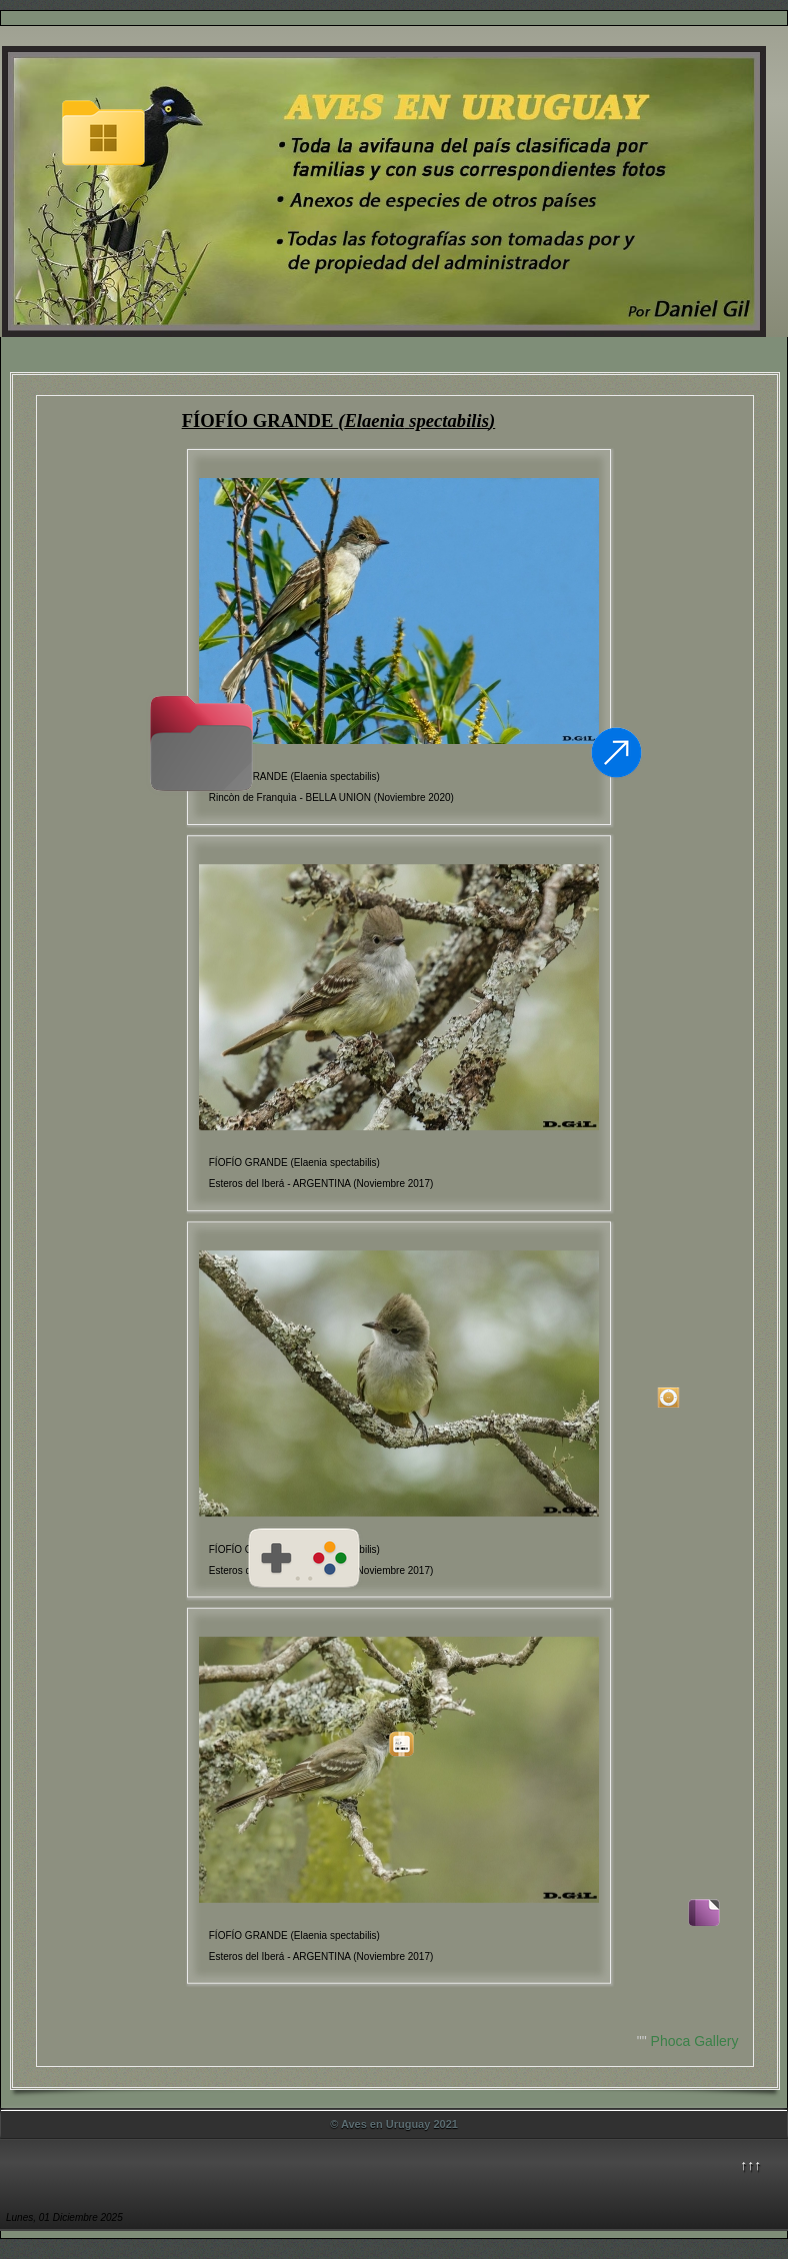 Image resolution: width=788 pixels, height=2259 pixels. Describe the element at coordinates (668, 1397) in the screenshot. I see `iPod shuffle device in orange` at that location.